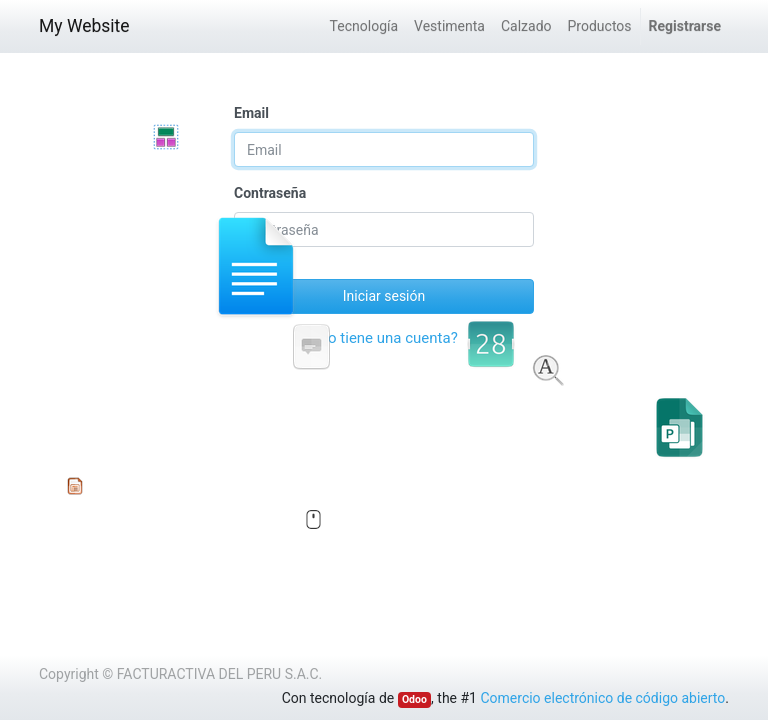 The height and width of the screenshot is (720, 768). Describe the element at coordinates (166, 137) in the screenshot. I see `select all items in the current view` at that location.